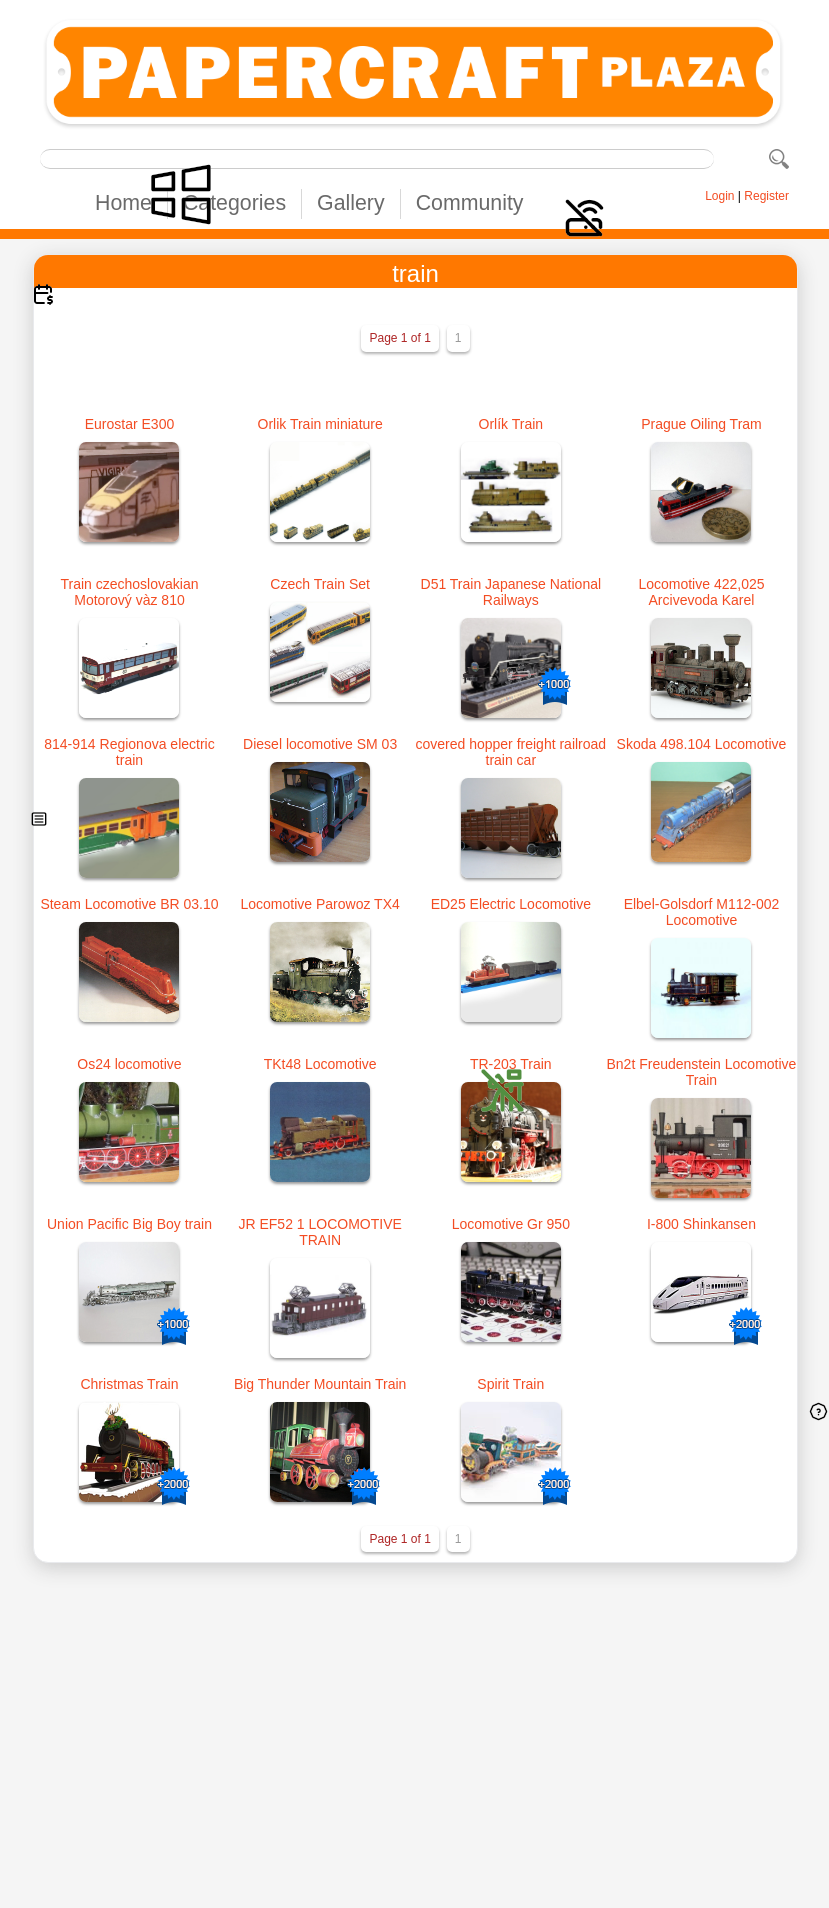  I want to click on router disconnected or offline, so click(584, 218).